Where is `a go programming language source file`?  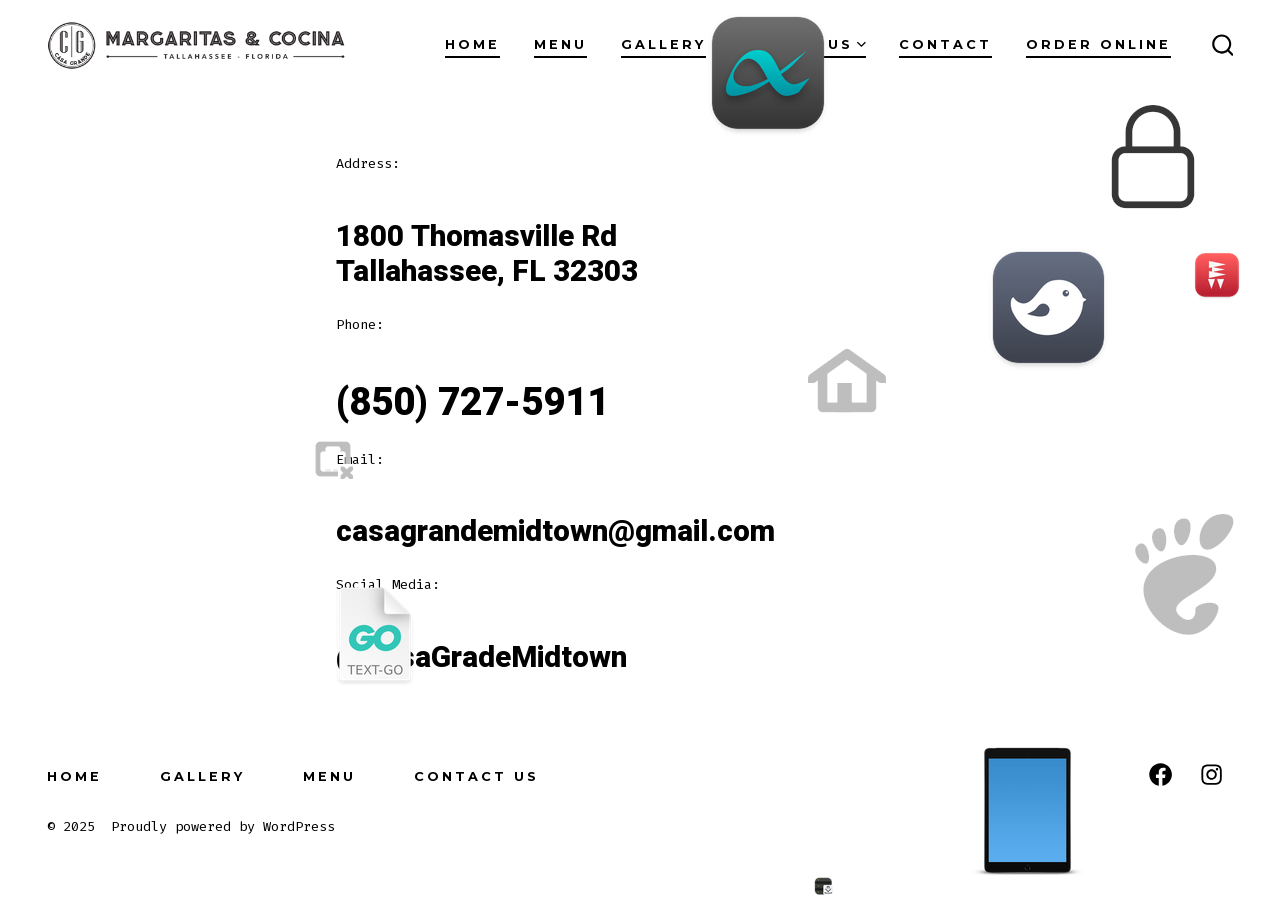 a go programming language source file is located at coordinates (375, 636).